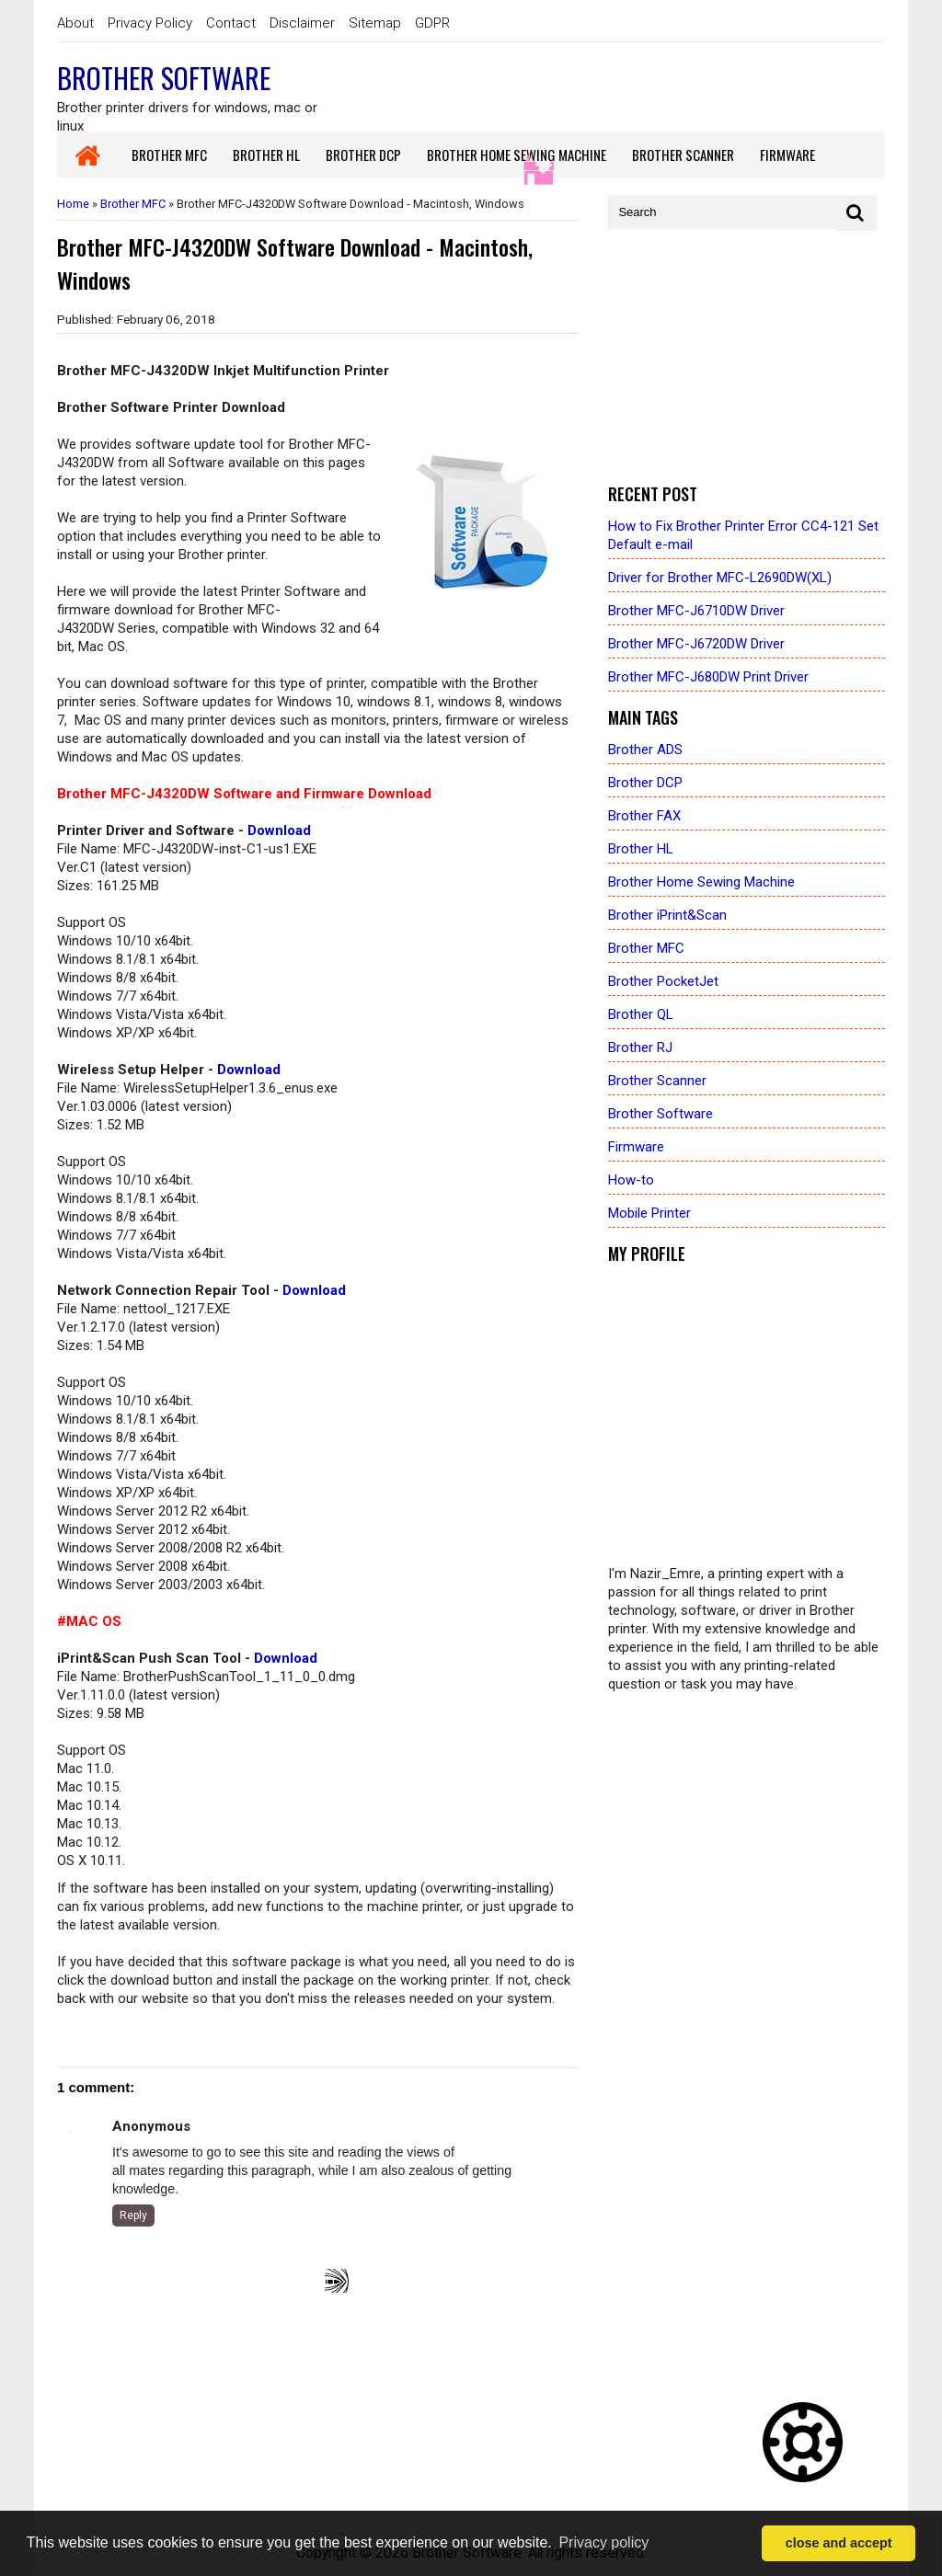 This screenshot has height=2576, width=942. What do you see at coordinates (802, 2442) in the screenshot?
I see `access game settings or options` at bounding box center [802, 2442].